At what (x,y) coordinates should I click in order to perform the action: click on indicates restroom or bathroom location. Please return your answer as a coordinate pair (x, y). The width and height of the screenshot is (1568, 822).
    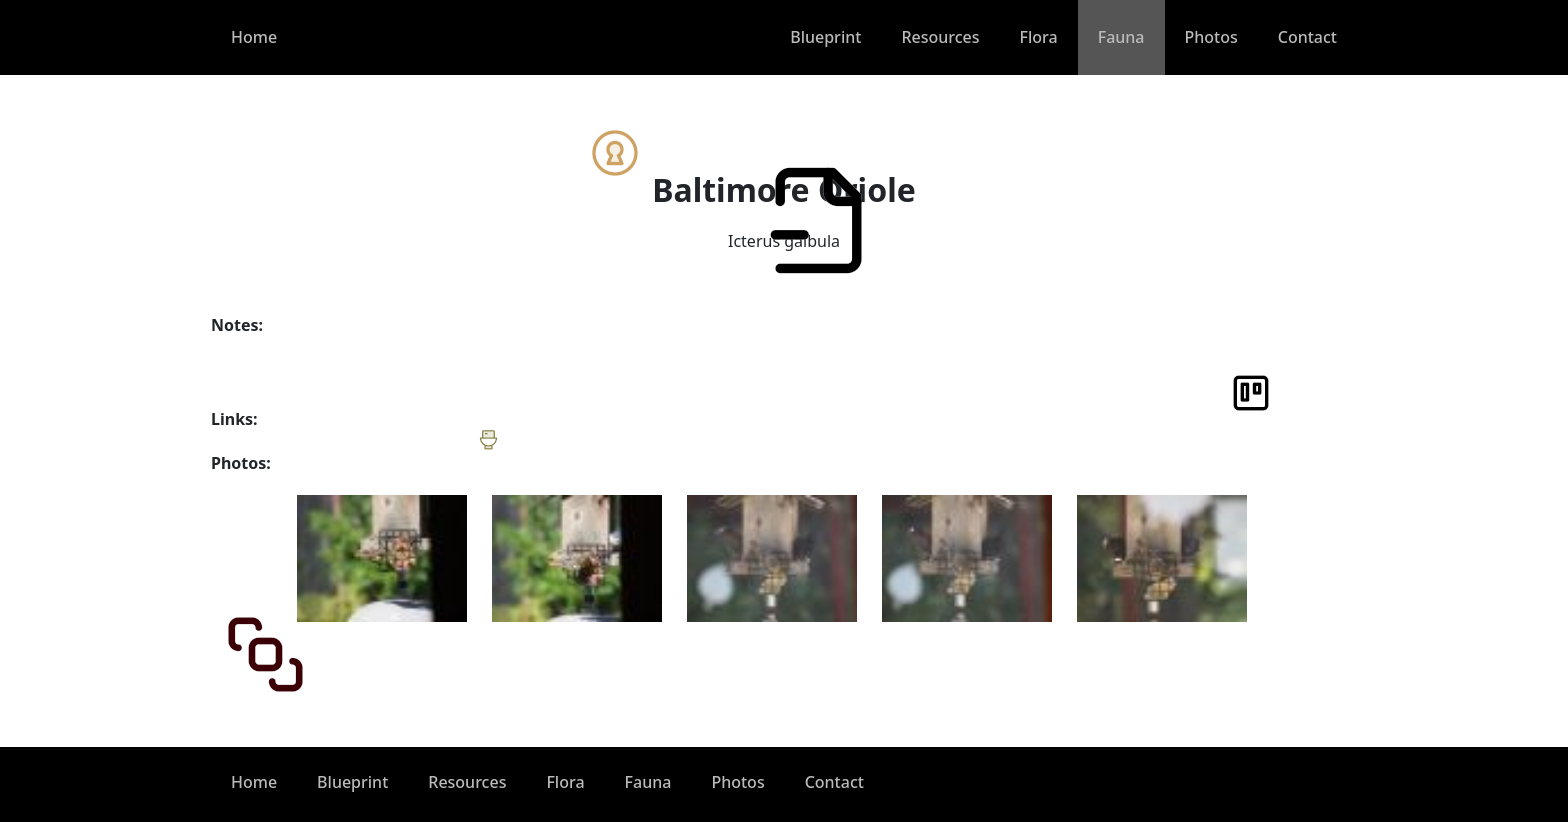
    Looking at the image, I should click on (488, 439).